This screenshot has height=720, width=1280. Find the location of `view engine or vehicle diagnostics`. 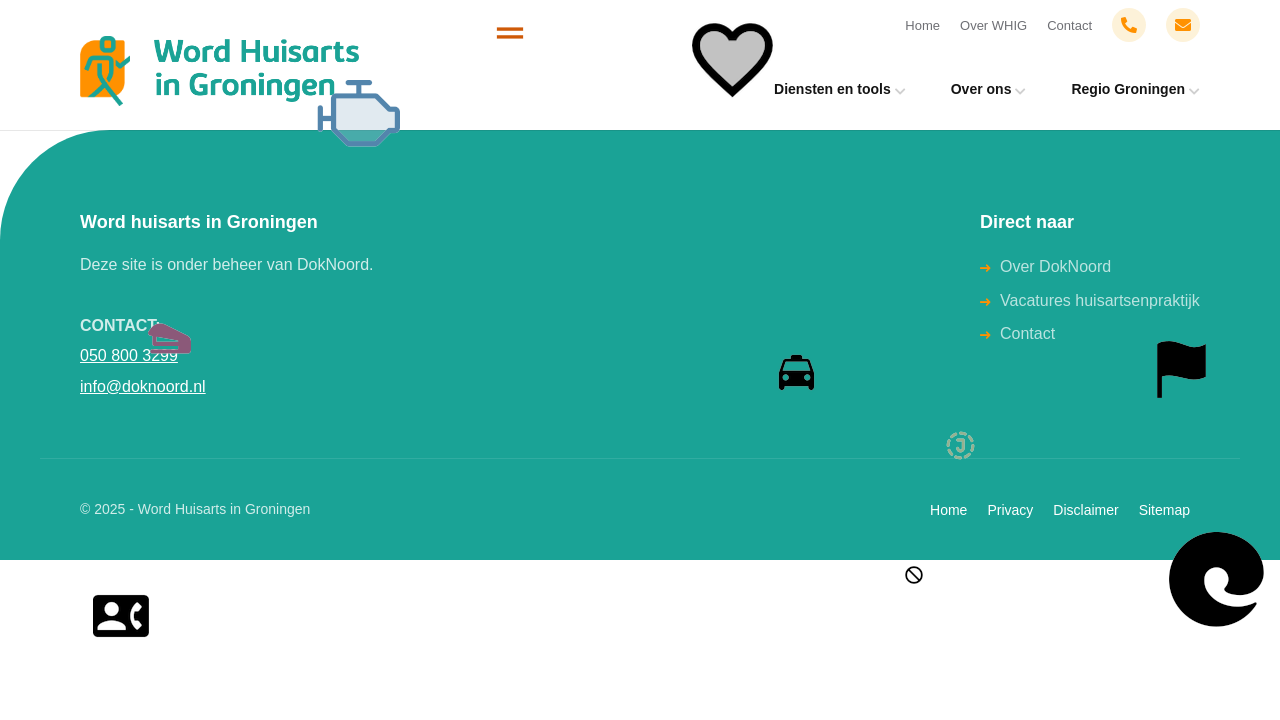

view engine or vehicle diagnostics is located at coordinates (357, 114).